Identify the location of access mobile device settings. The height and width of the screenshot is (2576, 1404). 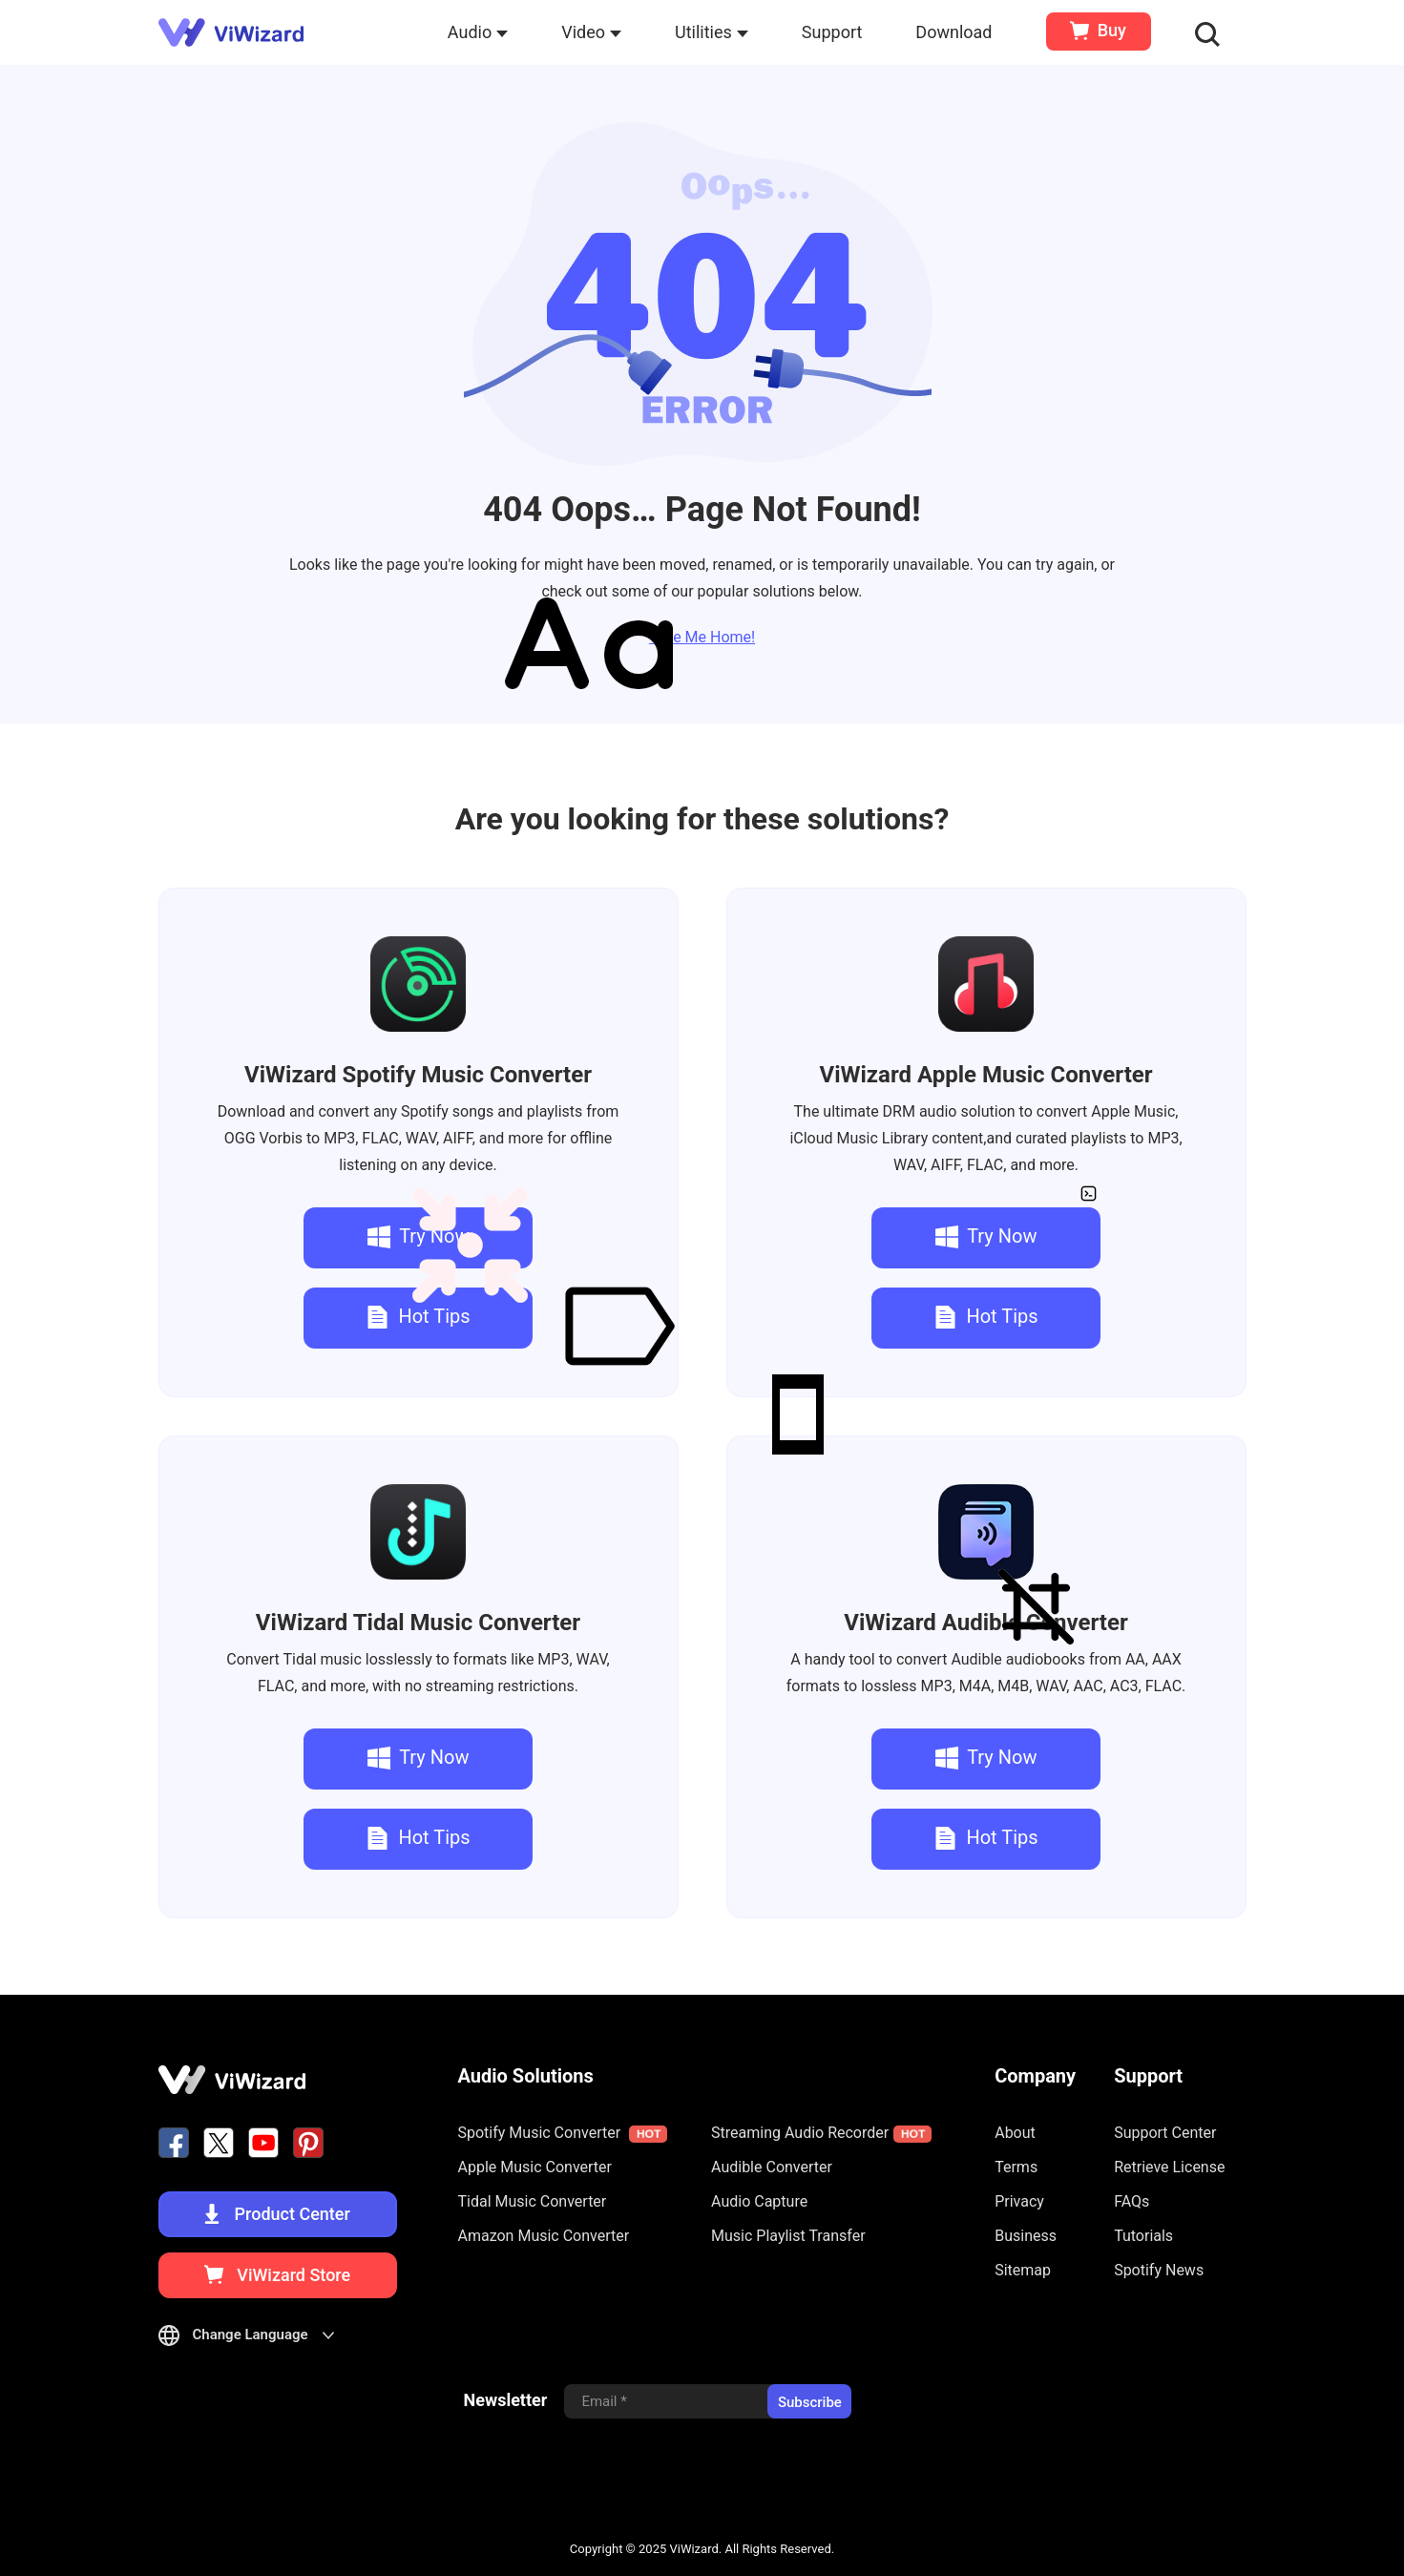
(798, 1414).